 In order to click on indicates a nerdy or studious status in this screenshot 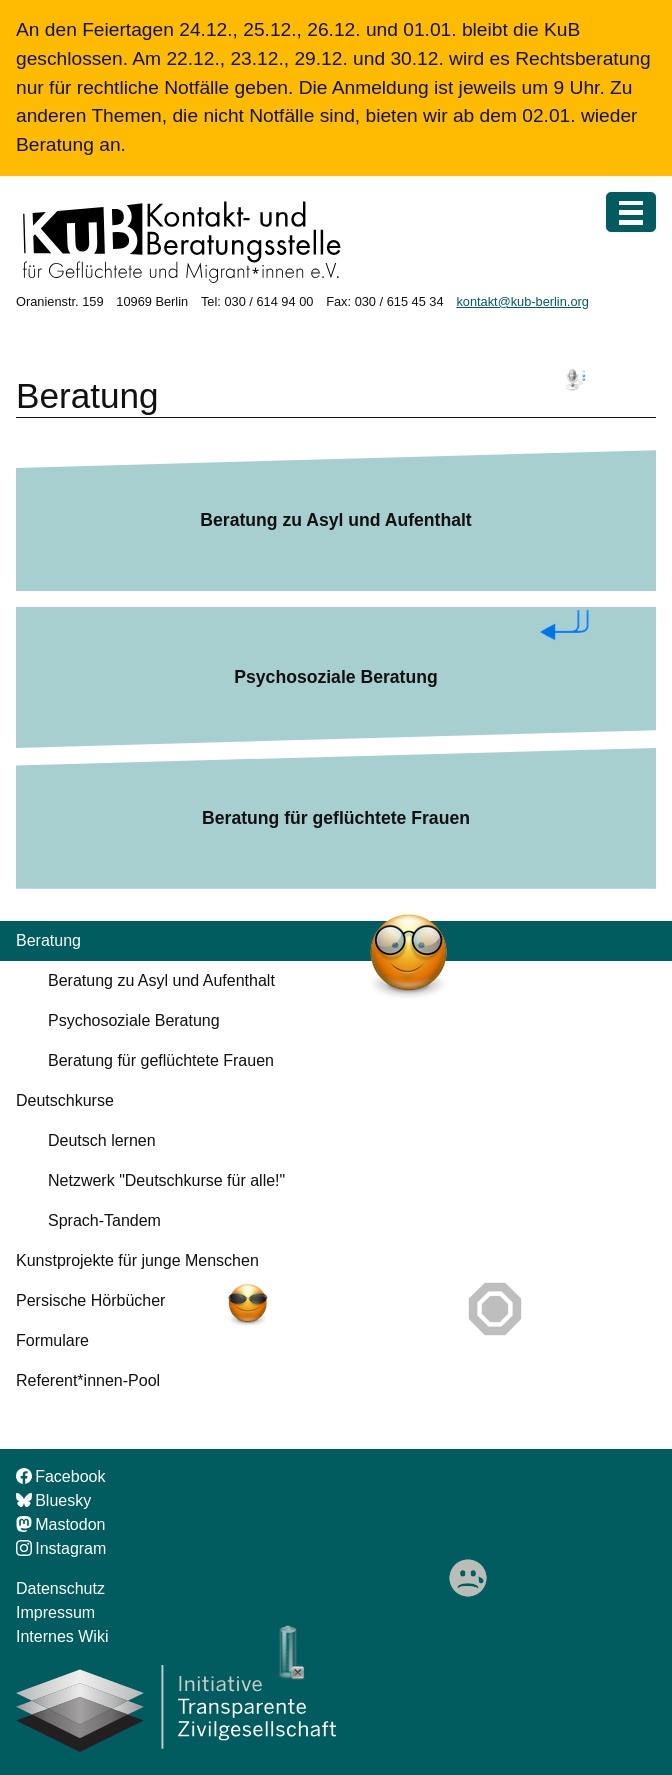, I will do `click(409, 956)`.